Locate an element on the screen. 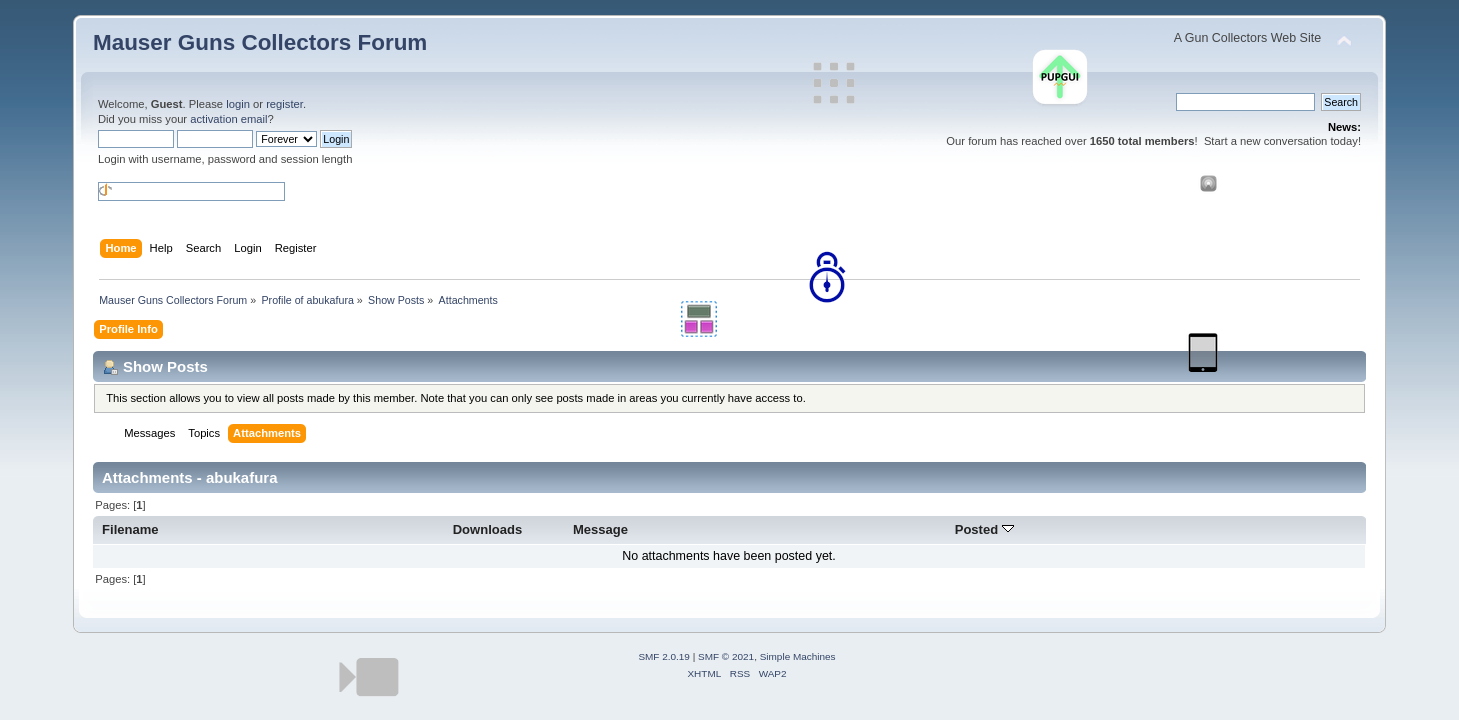 The width and height of the screenshot is (1459, 720). open system profiler to analyze performance is located at coordinates (827, 278).